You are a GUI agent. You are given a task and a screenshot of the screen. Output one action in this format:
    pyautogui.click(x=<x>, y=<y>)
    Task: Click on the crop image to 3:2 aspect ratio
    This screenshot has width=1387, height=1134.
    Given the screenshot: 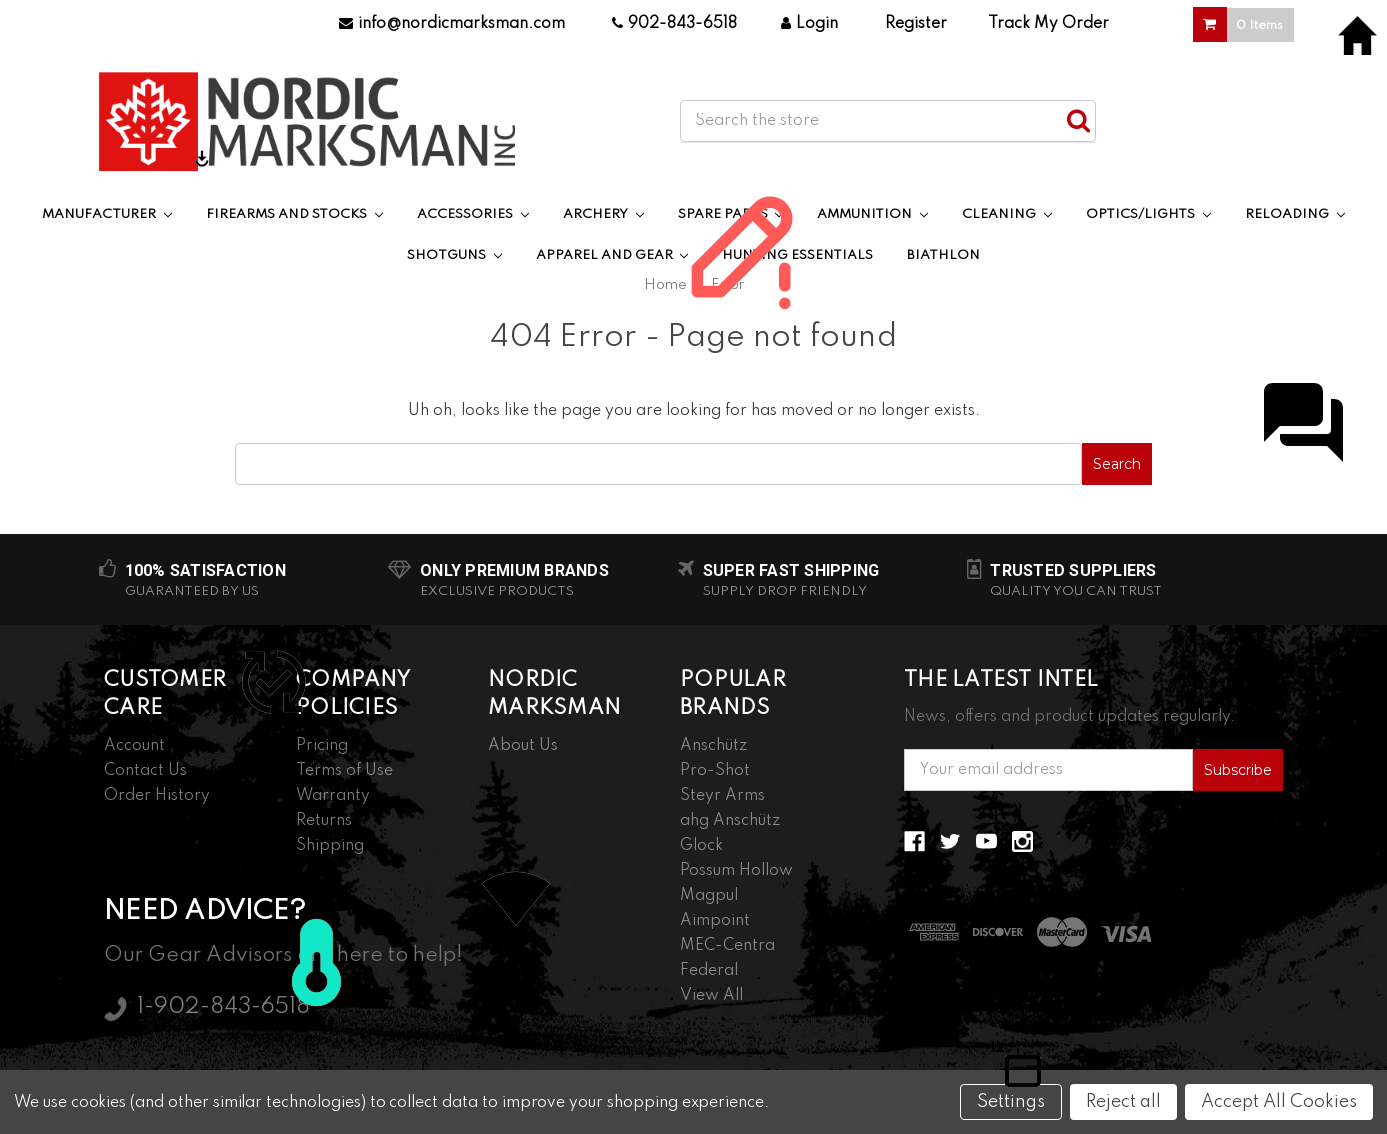 What is the action you would take?
    pyautogui.click(x=1023, y=1071)
    